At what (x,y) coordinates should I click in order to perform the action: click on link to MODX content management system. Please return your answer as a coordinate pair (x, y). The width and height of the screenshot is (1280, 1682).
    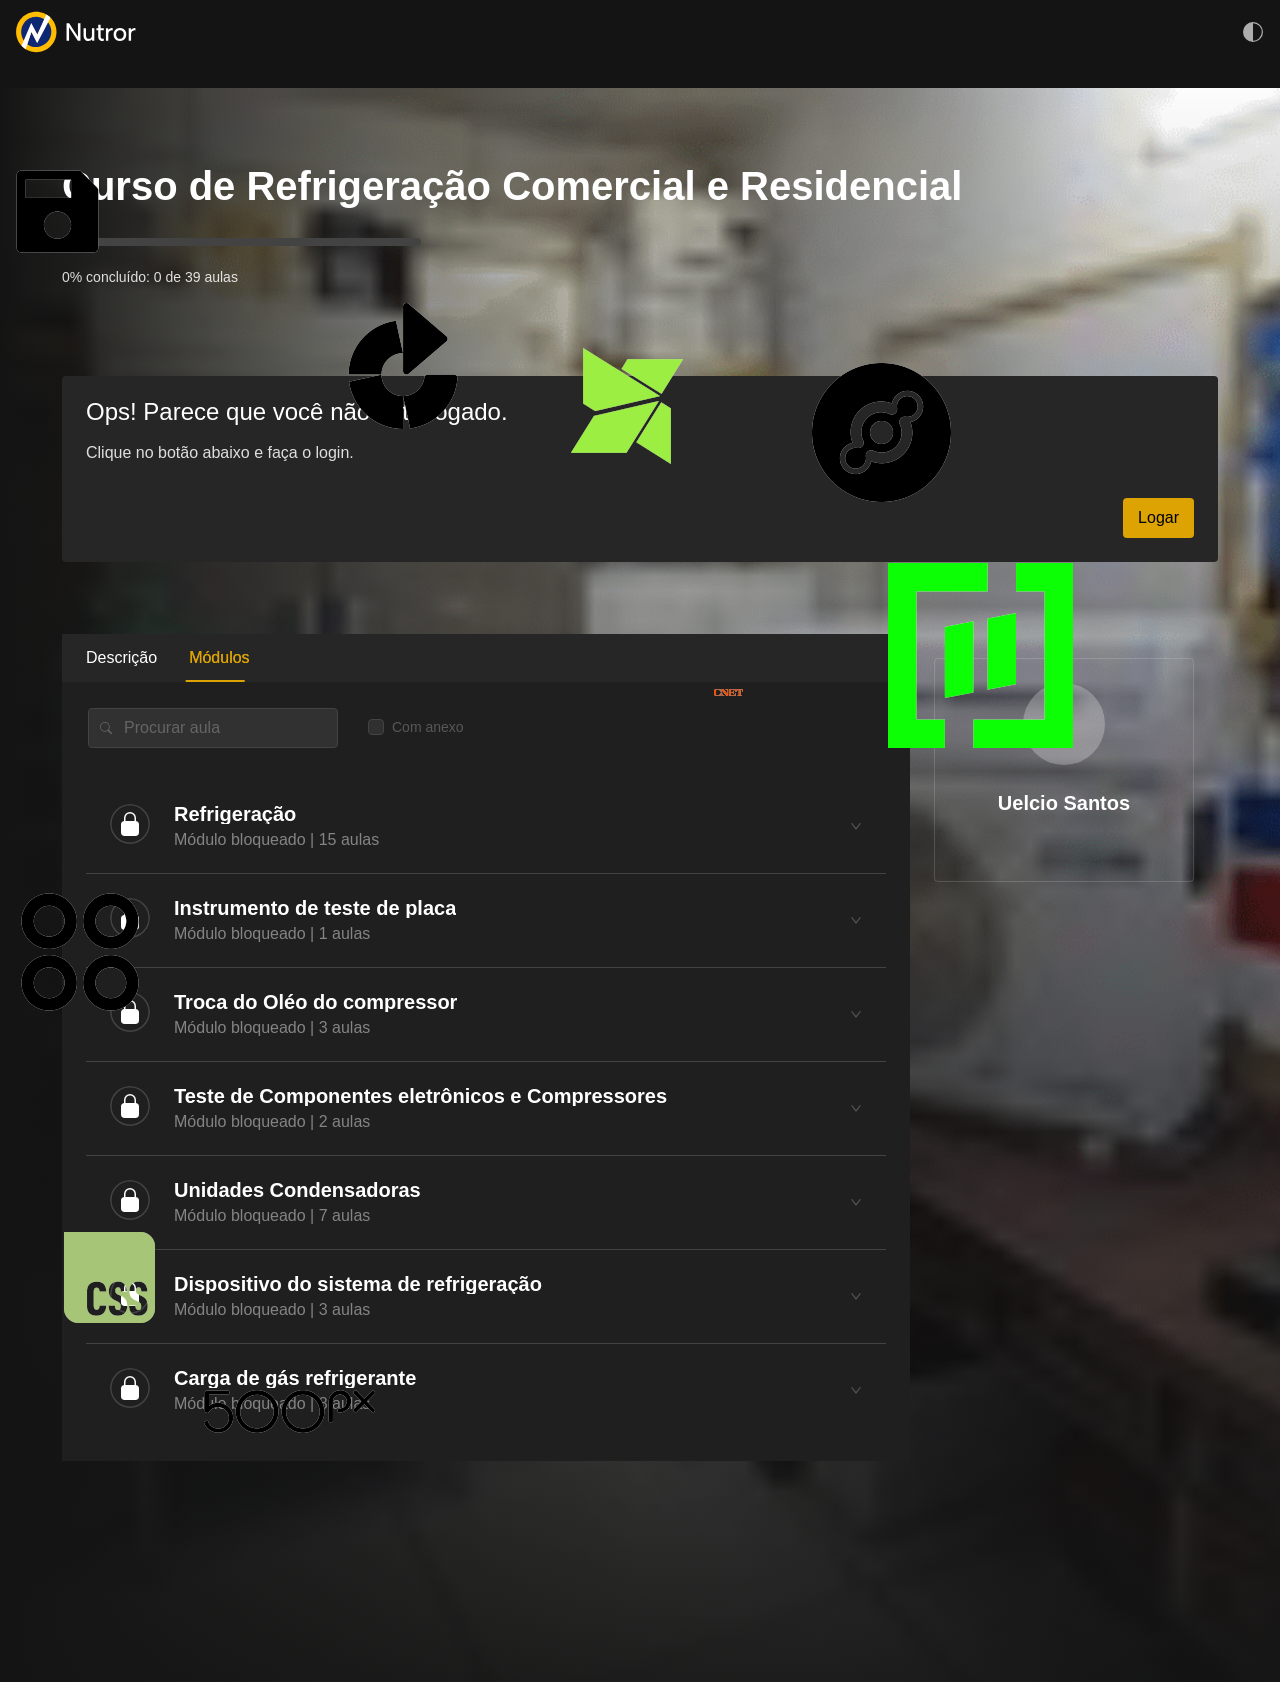
    Looking at the image, I should click on (627, 406).